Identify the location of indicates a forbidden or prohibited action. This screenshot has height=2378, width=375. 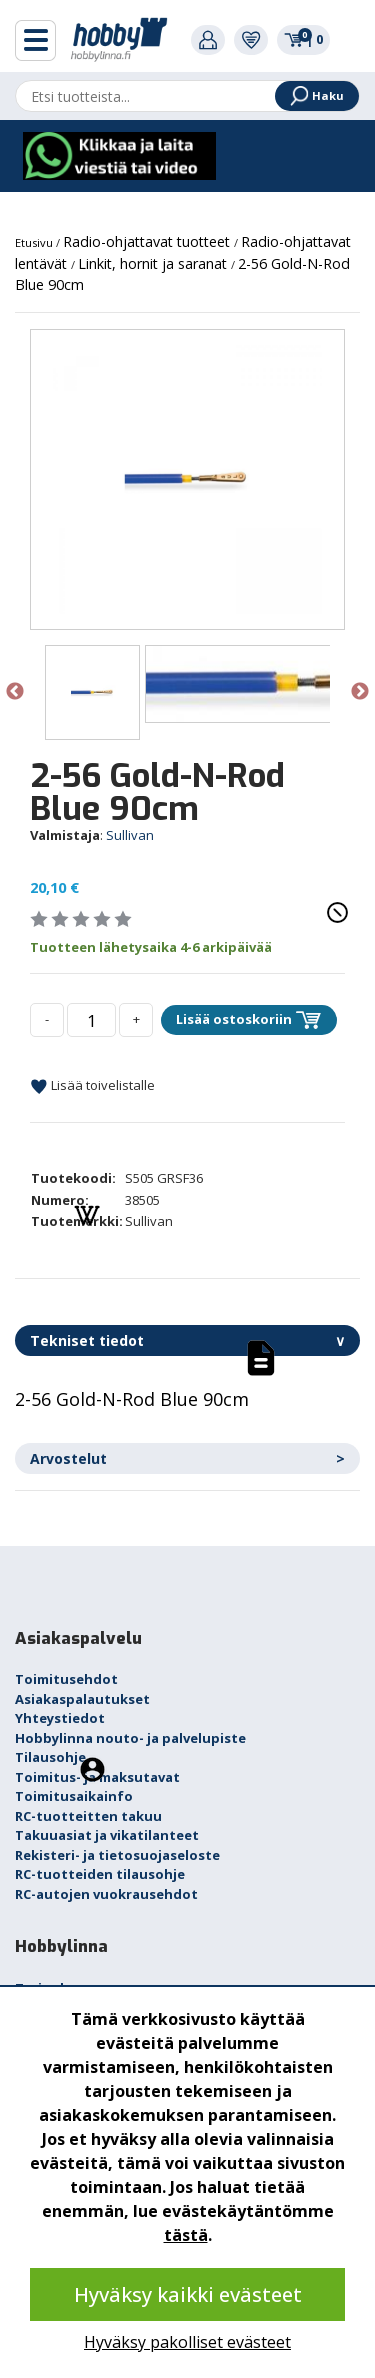
(337, 912).